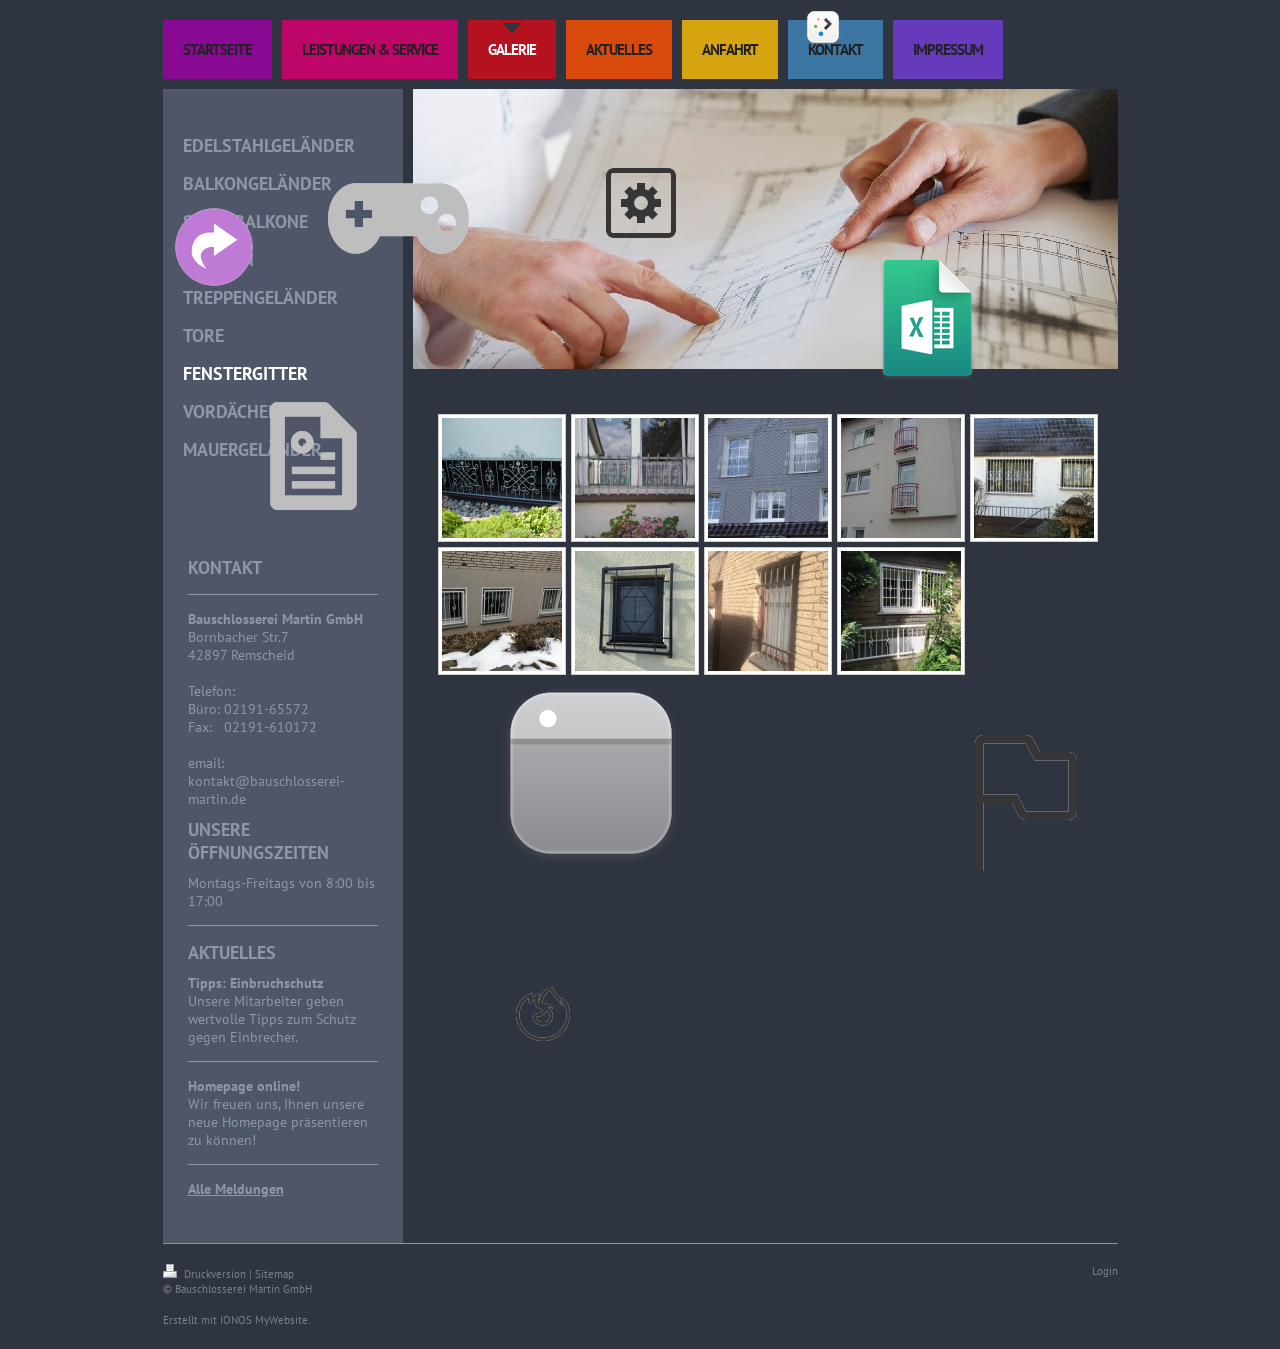 The width and height of the screenshot is (1280, 1349). Describe the element at coordinates (313, 452) in the screenshot. I see `open a document file` at that location.